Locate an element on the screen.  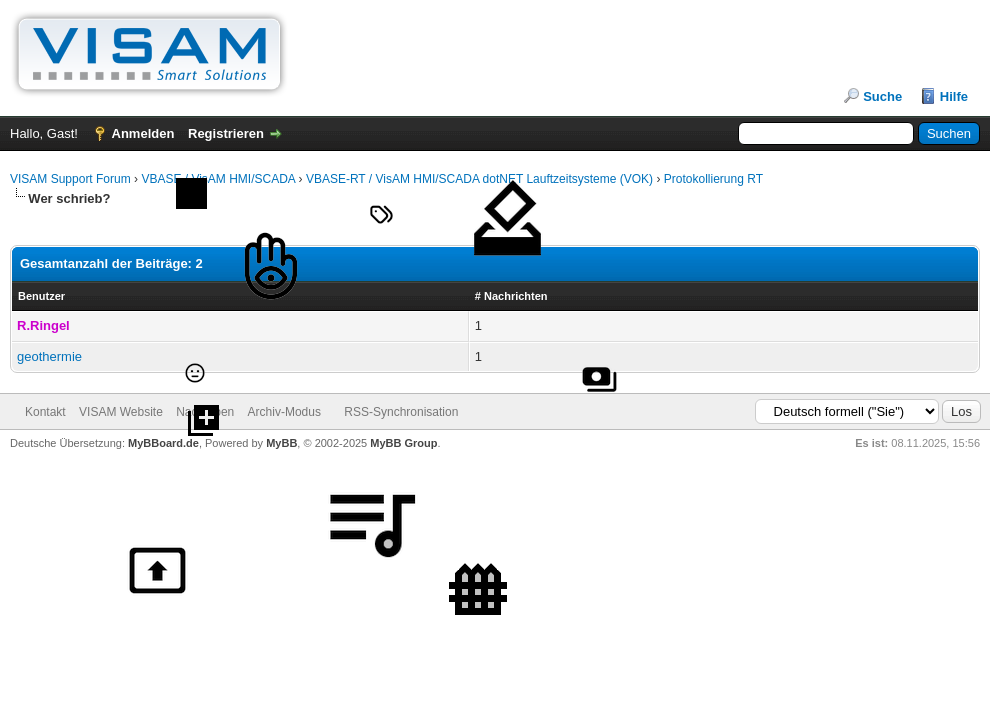
access payment methods is located at coordinates (599, 379).